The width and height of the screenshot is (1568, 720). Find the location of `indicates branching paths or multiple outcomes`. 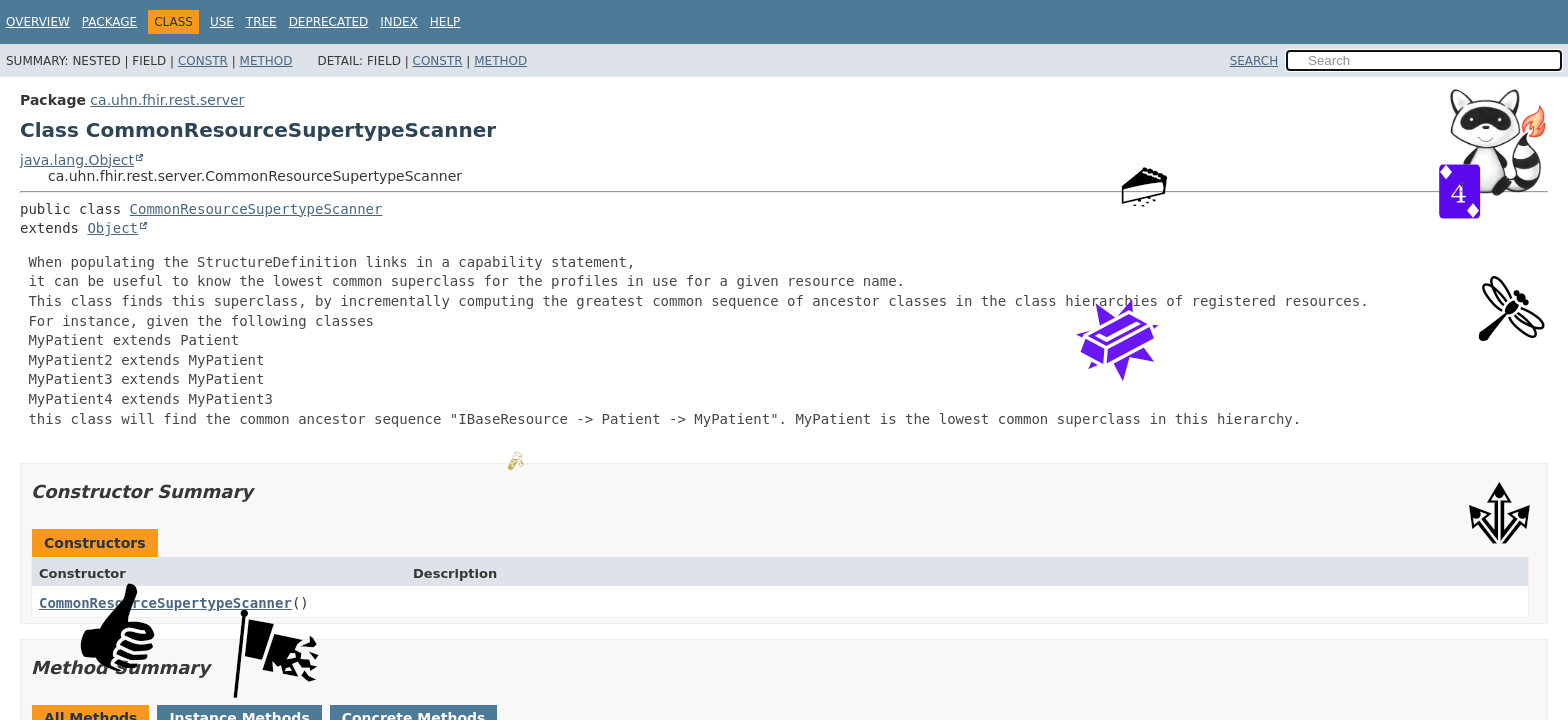

indicates branching paths or multiple outcomes is located at coordinates (1499, 513).